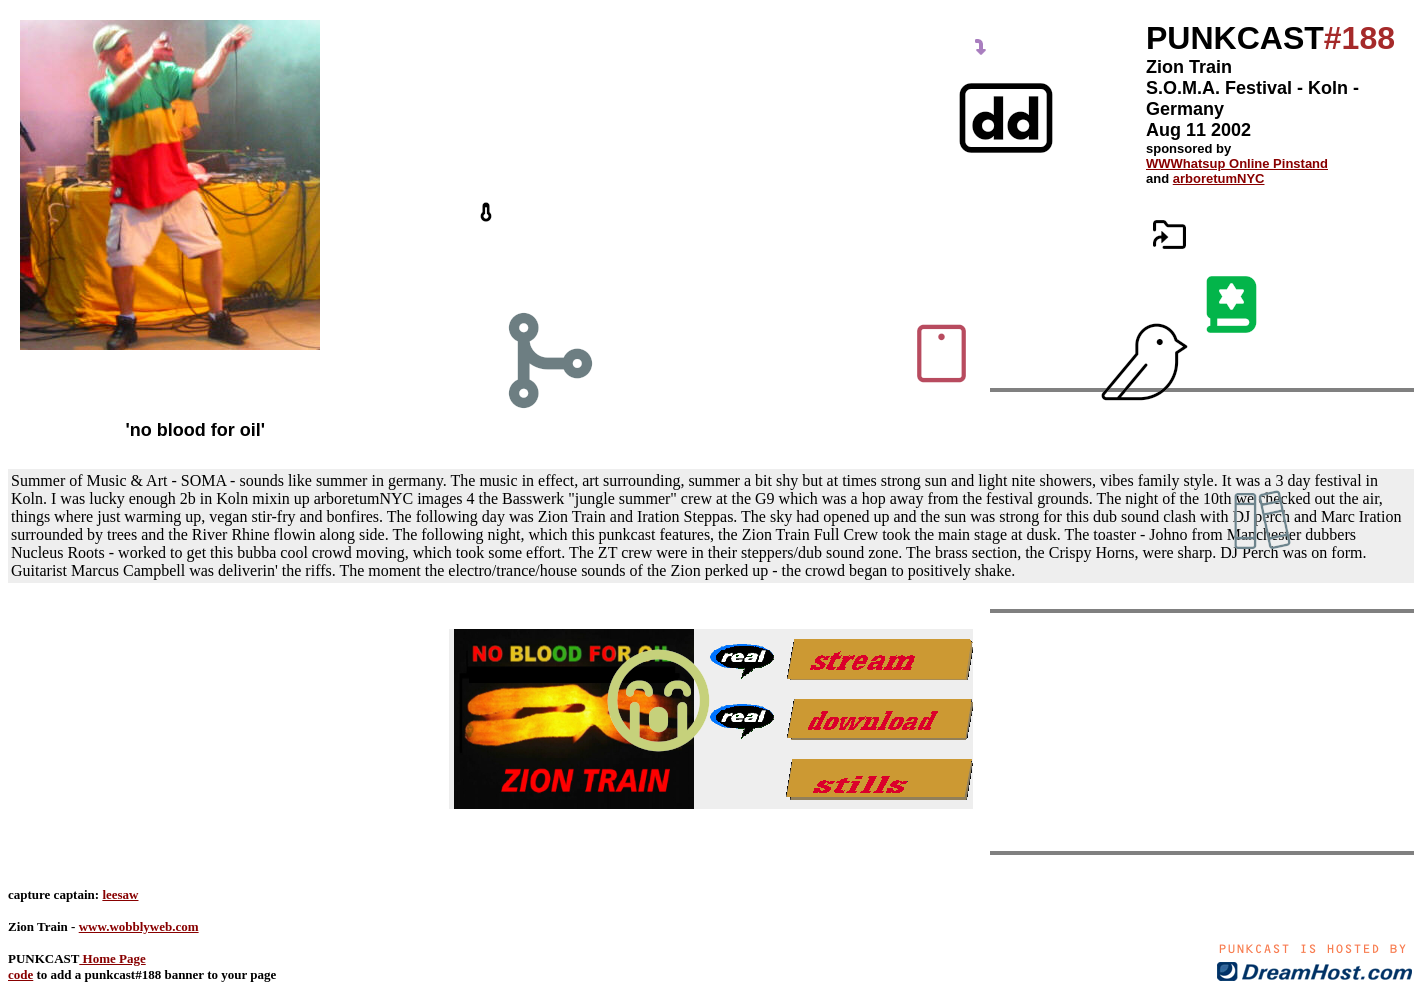 Image resolution: width=1422 pixels, height=999 pixels. What do you see at coordinates (550, 360) in the screenshot?
I see `merge branches in version control` at bounding box center [550, 360].